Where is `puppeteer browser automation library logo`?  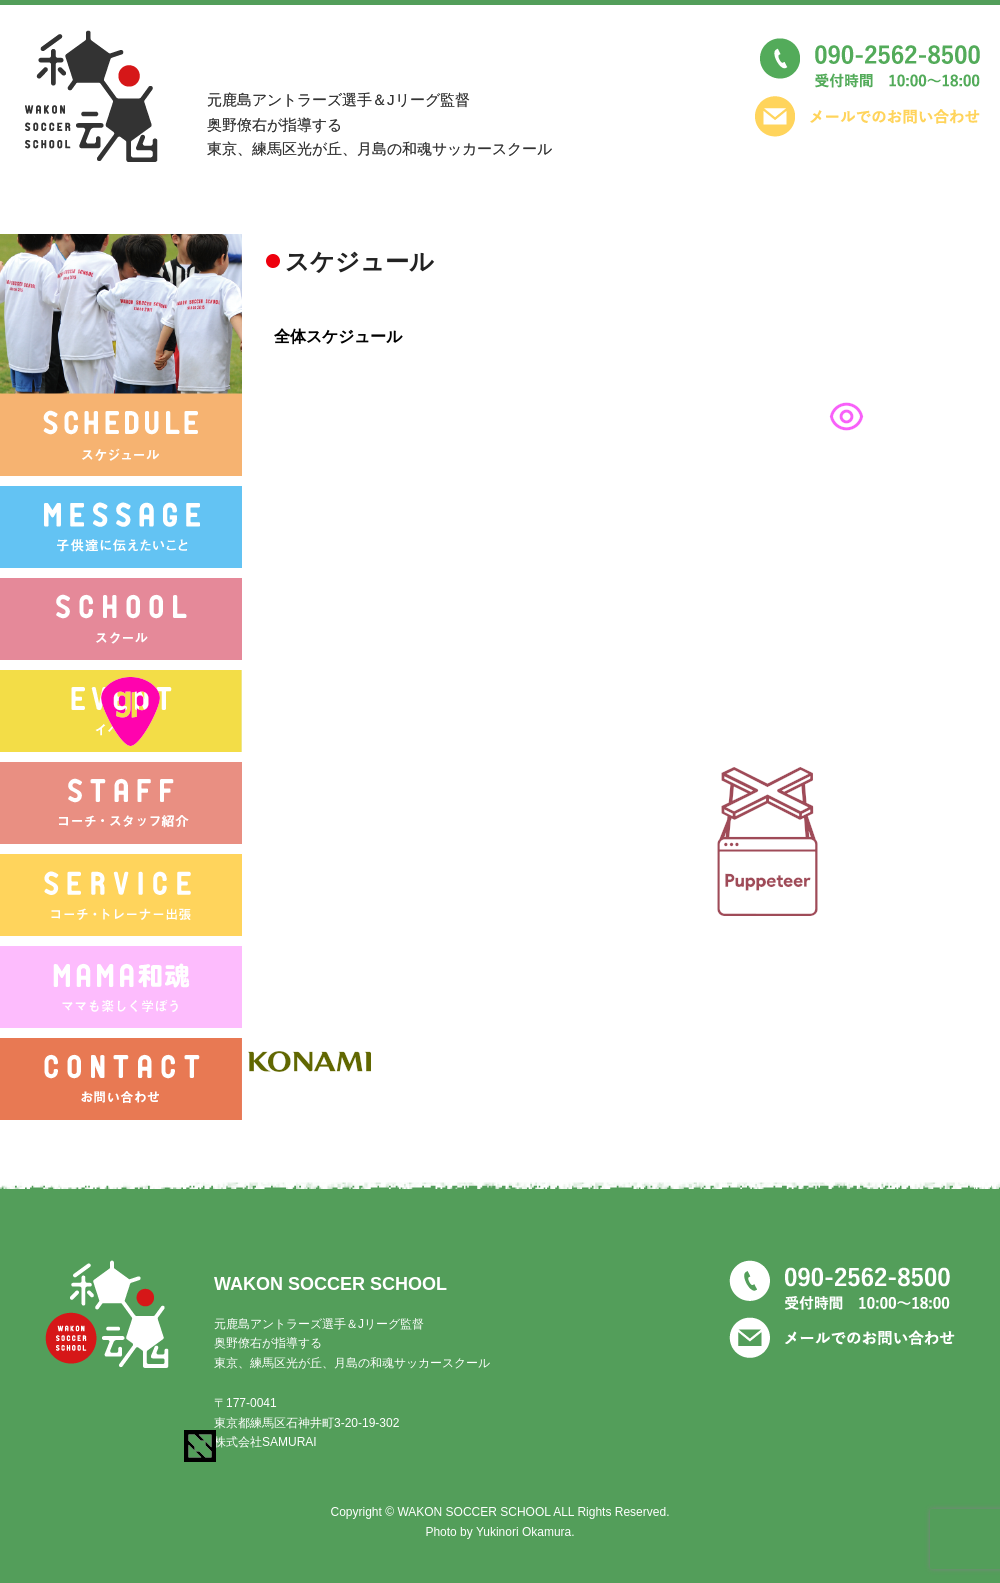 puppeteer browser automation library logo is located at coordinates (767, 841).